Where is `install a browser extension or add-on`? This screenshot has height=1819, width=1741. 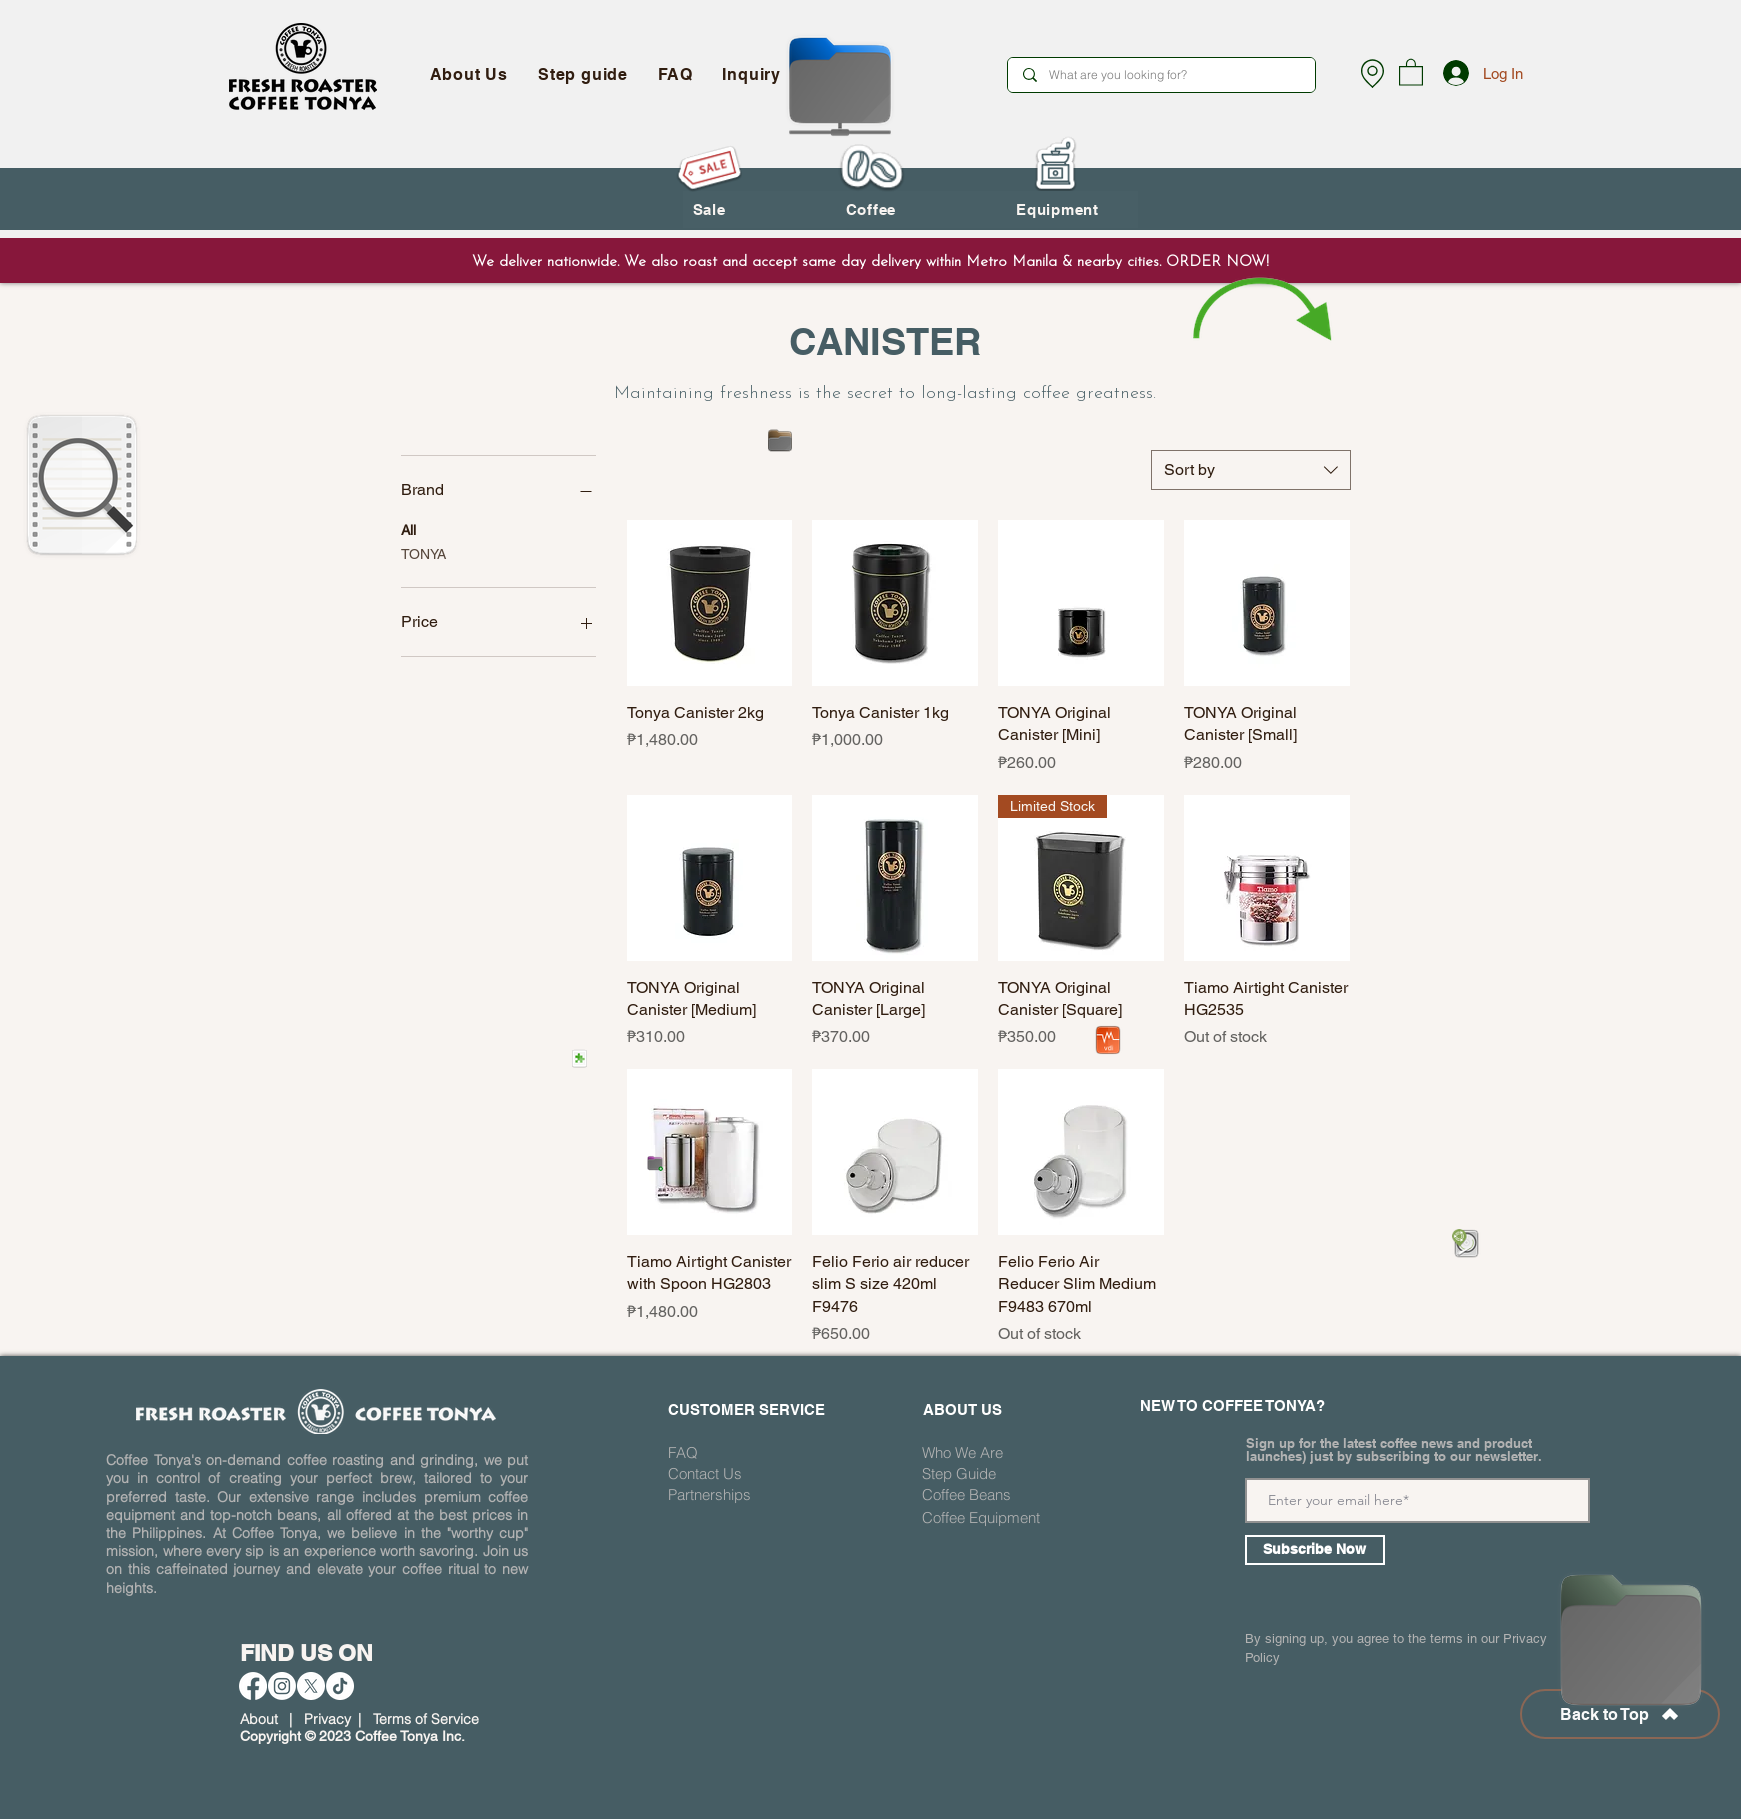
install a browser extension or add-on is located at coordinates (579, 1058).